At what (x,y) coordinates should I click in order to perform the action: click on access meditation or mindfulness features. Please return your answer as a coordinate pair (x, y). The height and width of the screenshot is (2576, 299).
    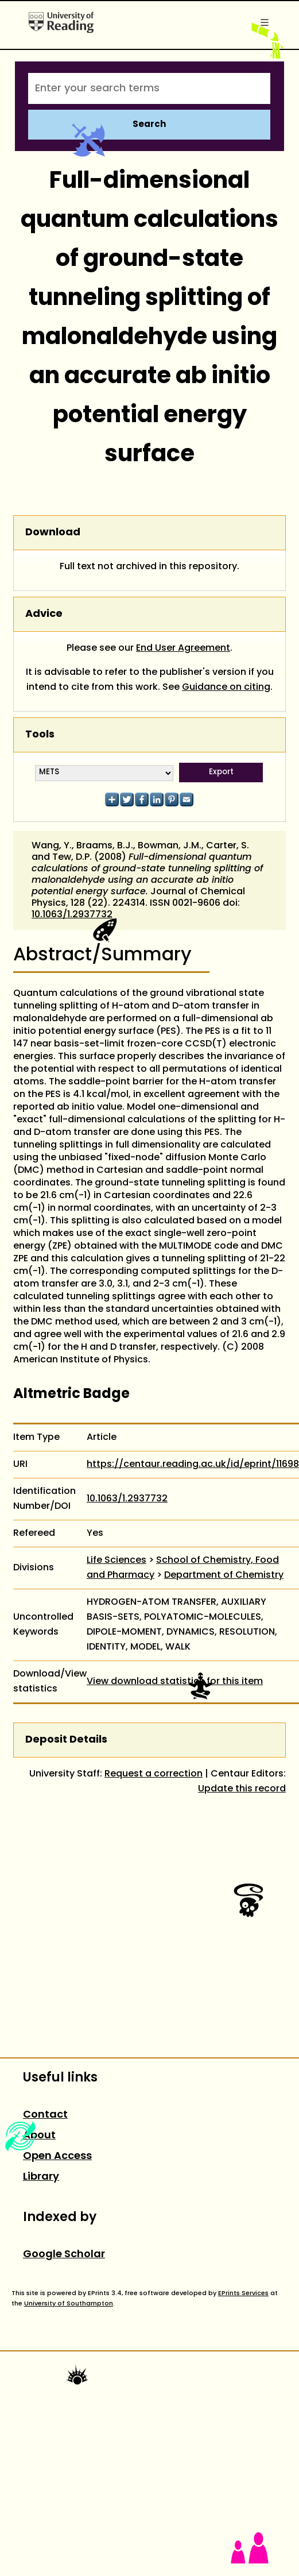
    Looking at the image, I should click on (200, 1686).